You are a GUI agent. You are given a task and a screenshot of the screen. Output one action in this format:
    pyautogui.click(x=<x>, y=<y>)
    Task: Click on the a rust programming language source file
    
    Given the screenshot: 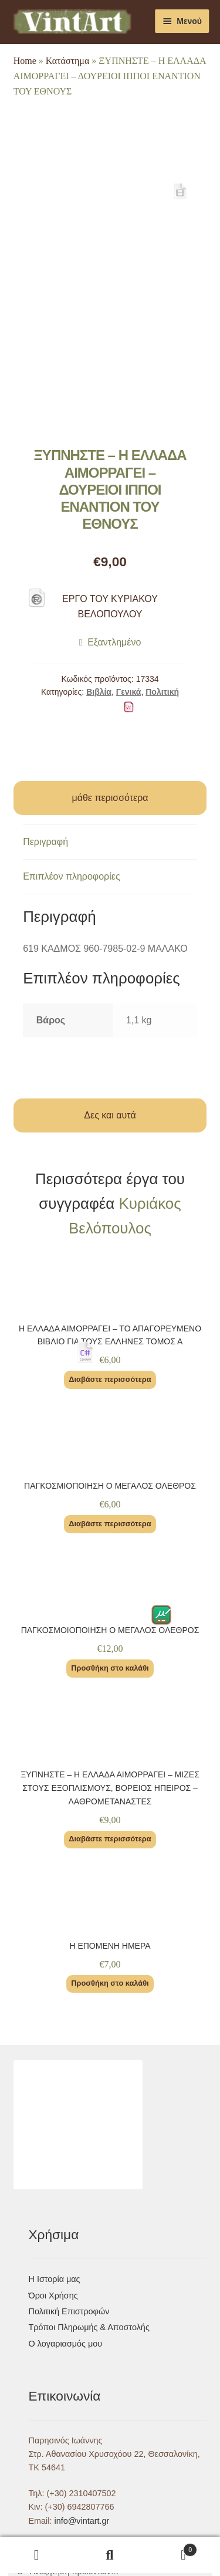 What is the action you would take?
    pyautogui.click(x=36, y=597)
    